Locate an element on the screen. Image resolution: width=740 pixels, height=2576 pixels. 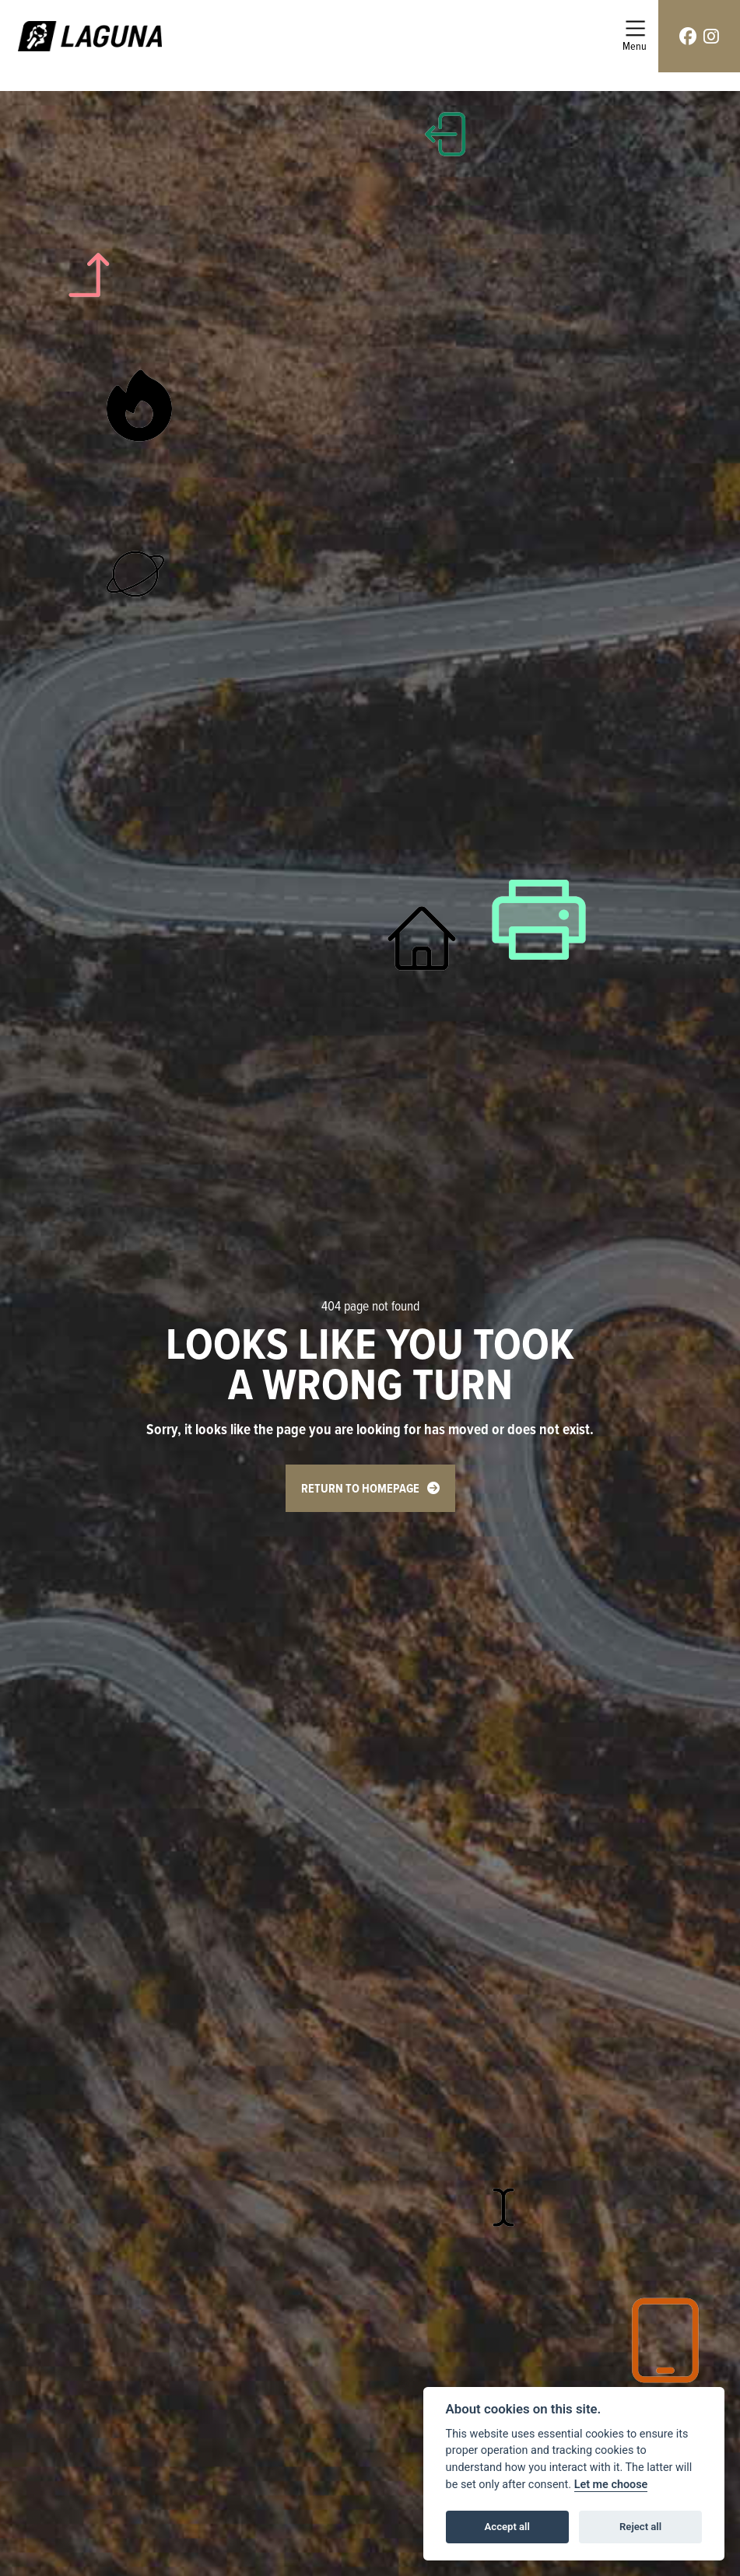
explore global or worldwide content is located at coordinates (135, 574).